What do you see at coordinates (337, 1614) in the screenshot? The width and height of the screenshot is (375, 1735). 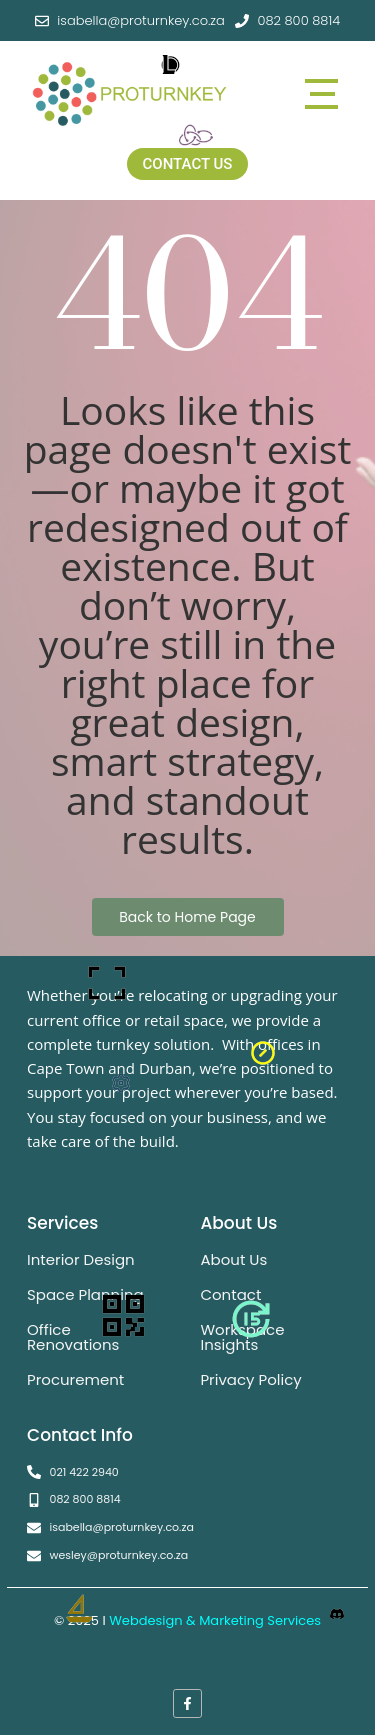 I see `open Discord app` at bounding box center [337, 1614].